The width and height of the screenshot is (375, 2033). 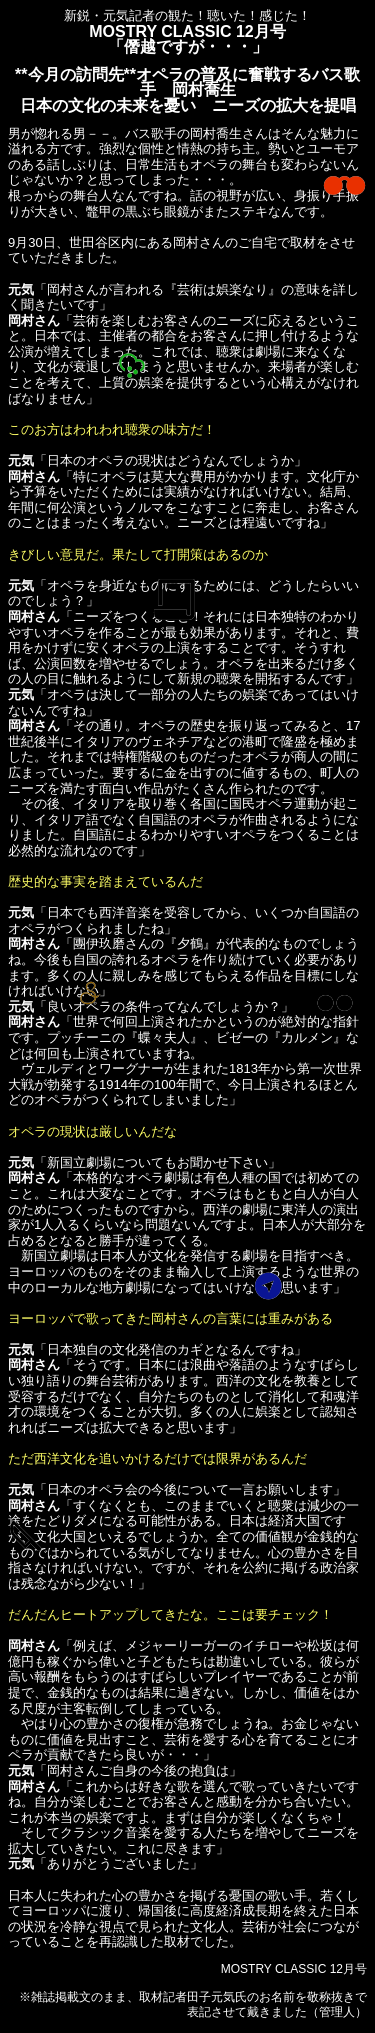 What do you see at coordinates (132, 365) in the screenshot?
I see `indicates hail weather conditions` at bounding box center [132, 365].